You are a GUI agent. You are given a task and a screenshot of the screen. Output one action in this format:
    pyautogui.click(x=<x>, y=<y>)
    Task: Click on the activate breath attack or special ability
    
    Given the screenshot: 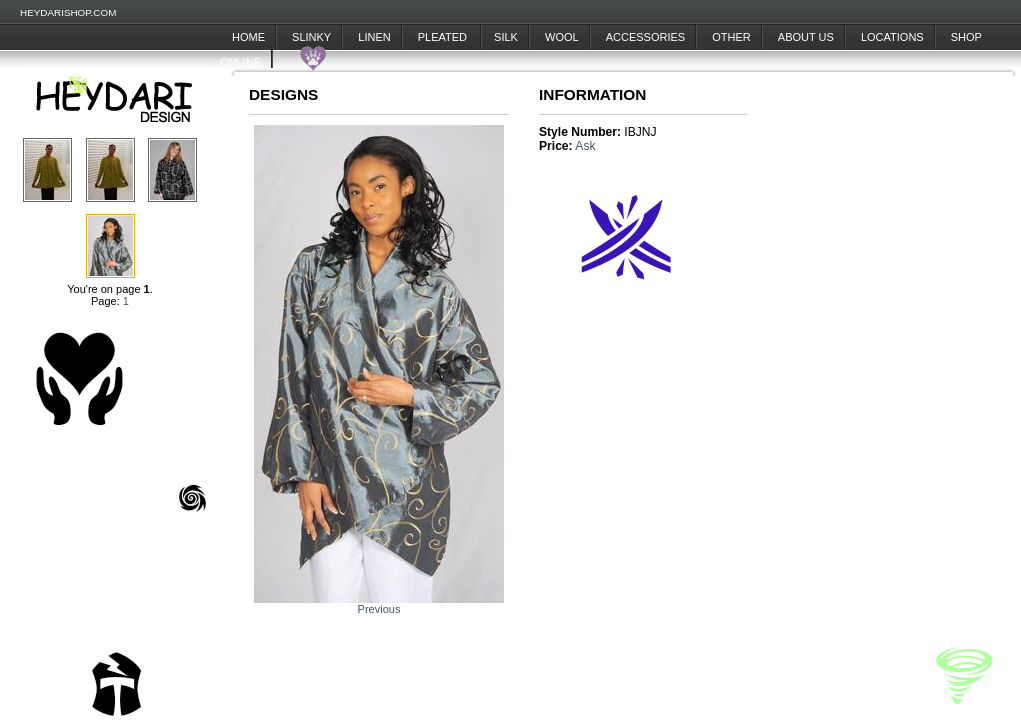 What is the action you would take?
    pyautogui.click(x=78, y=85)
    